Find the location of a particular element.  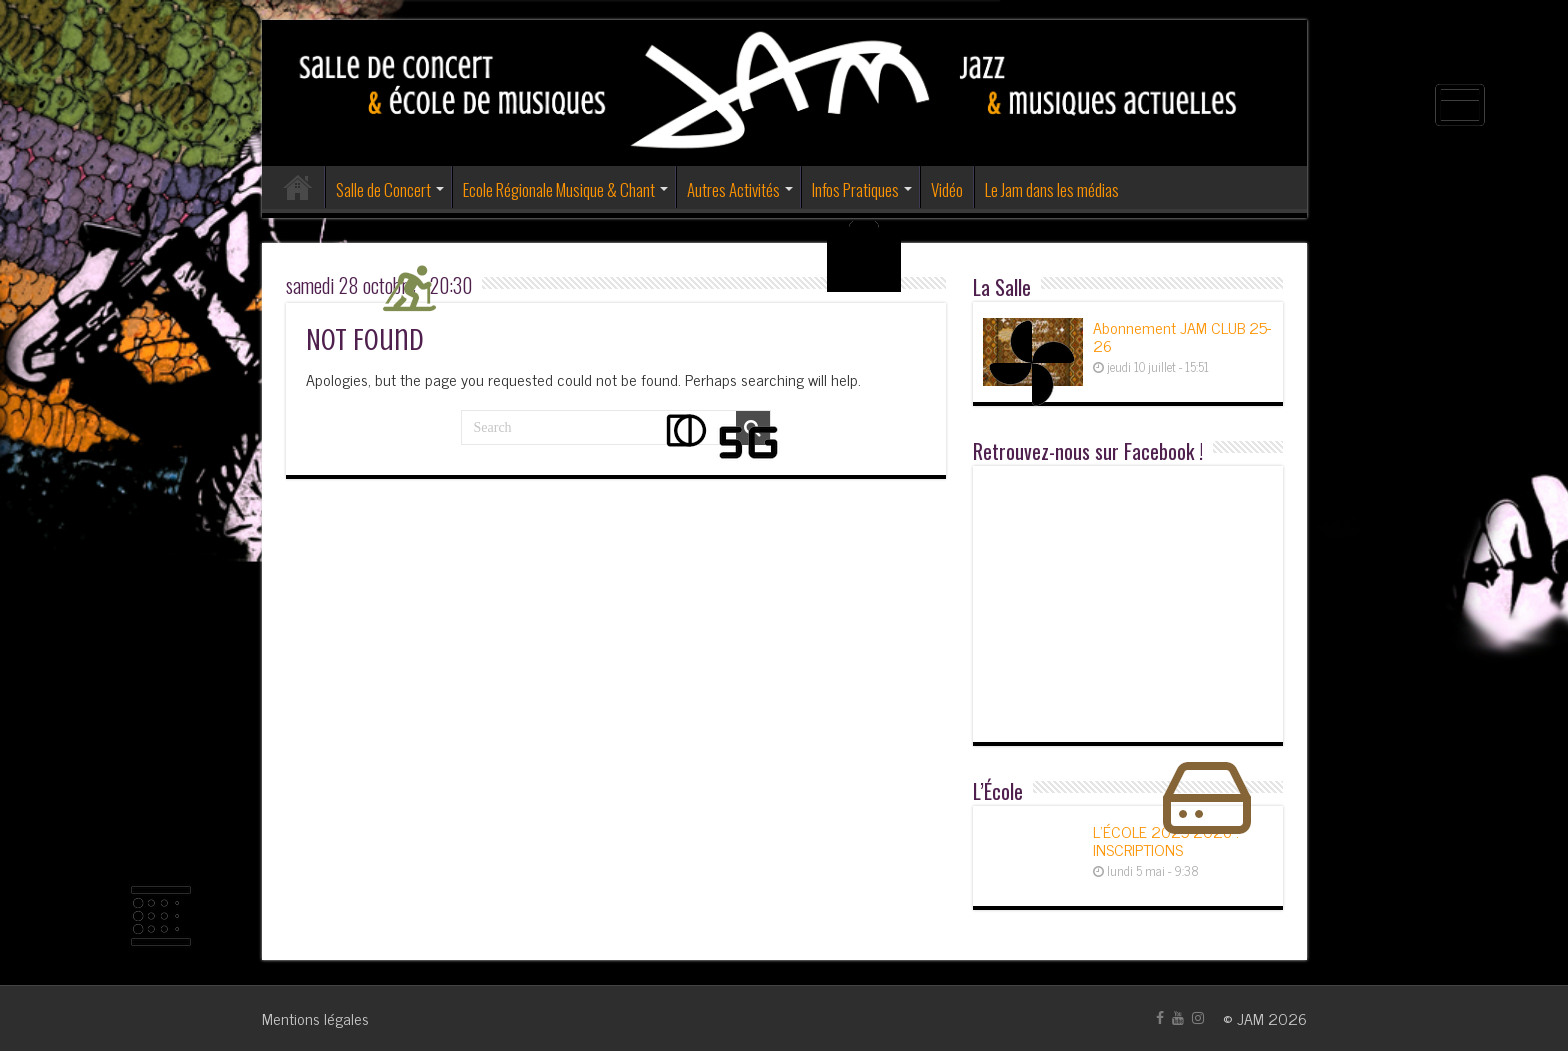

indicates 5G network connectivity is located at coordinates (748, 442).